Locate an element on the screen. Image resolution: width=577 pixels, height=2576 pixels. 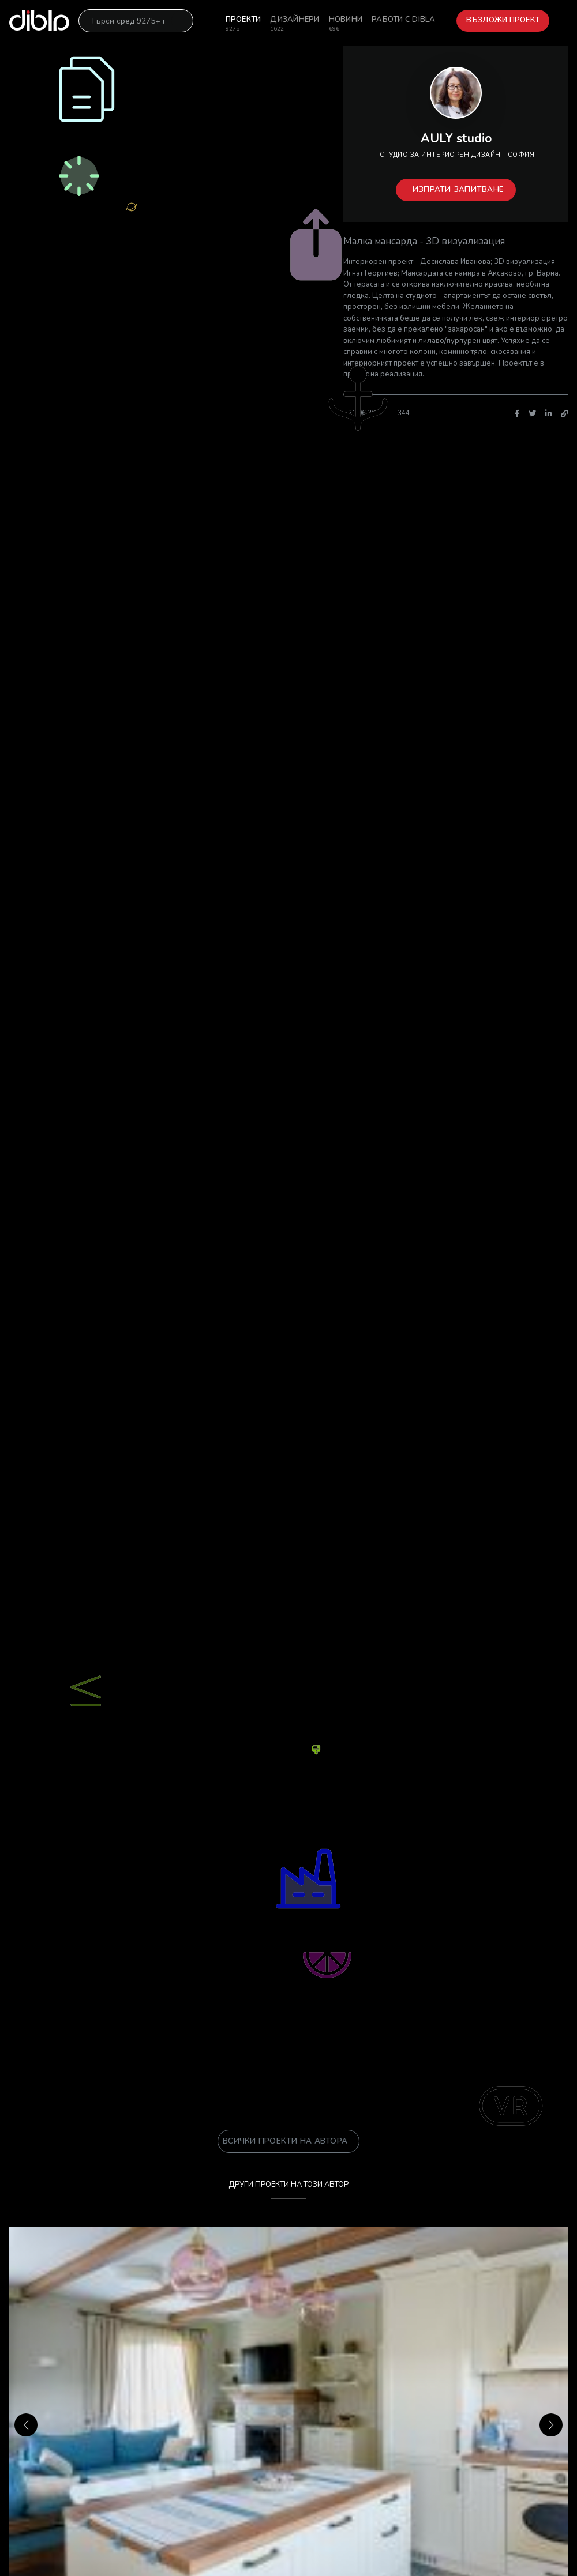
view all documents is located at coordinates (87, 89).